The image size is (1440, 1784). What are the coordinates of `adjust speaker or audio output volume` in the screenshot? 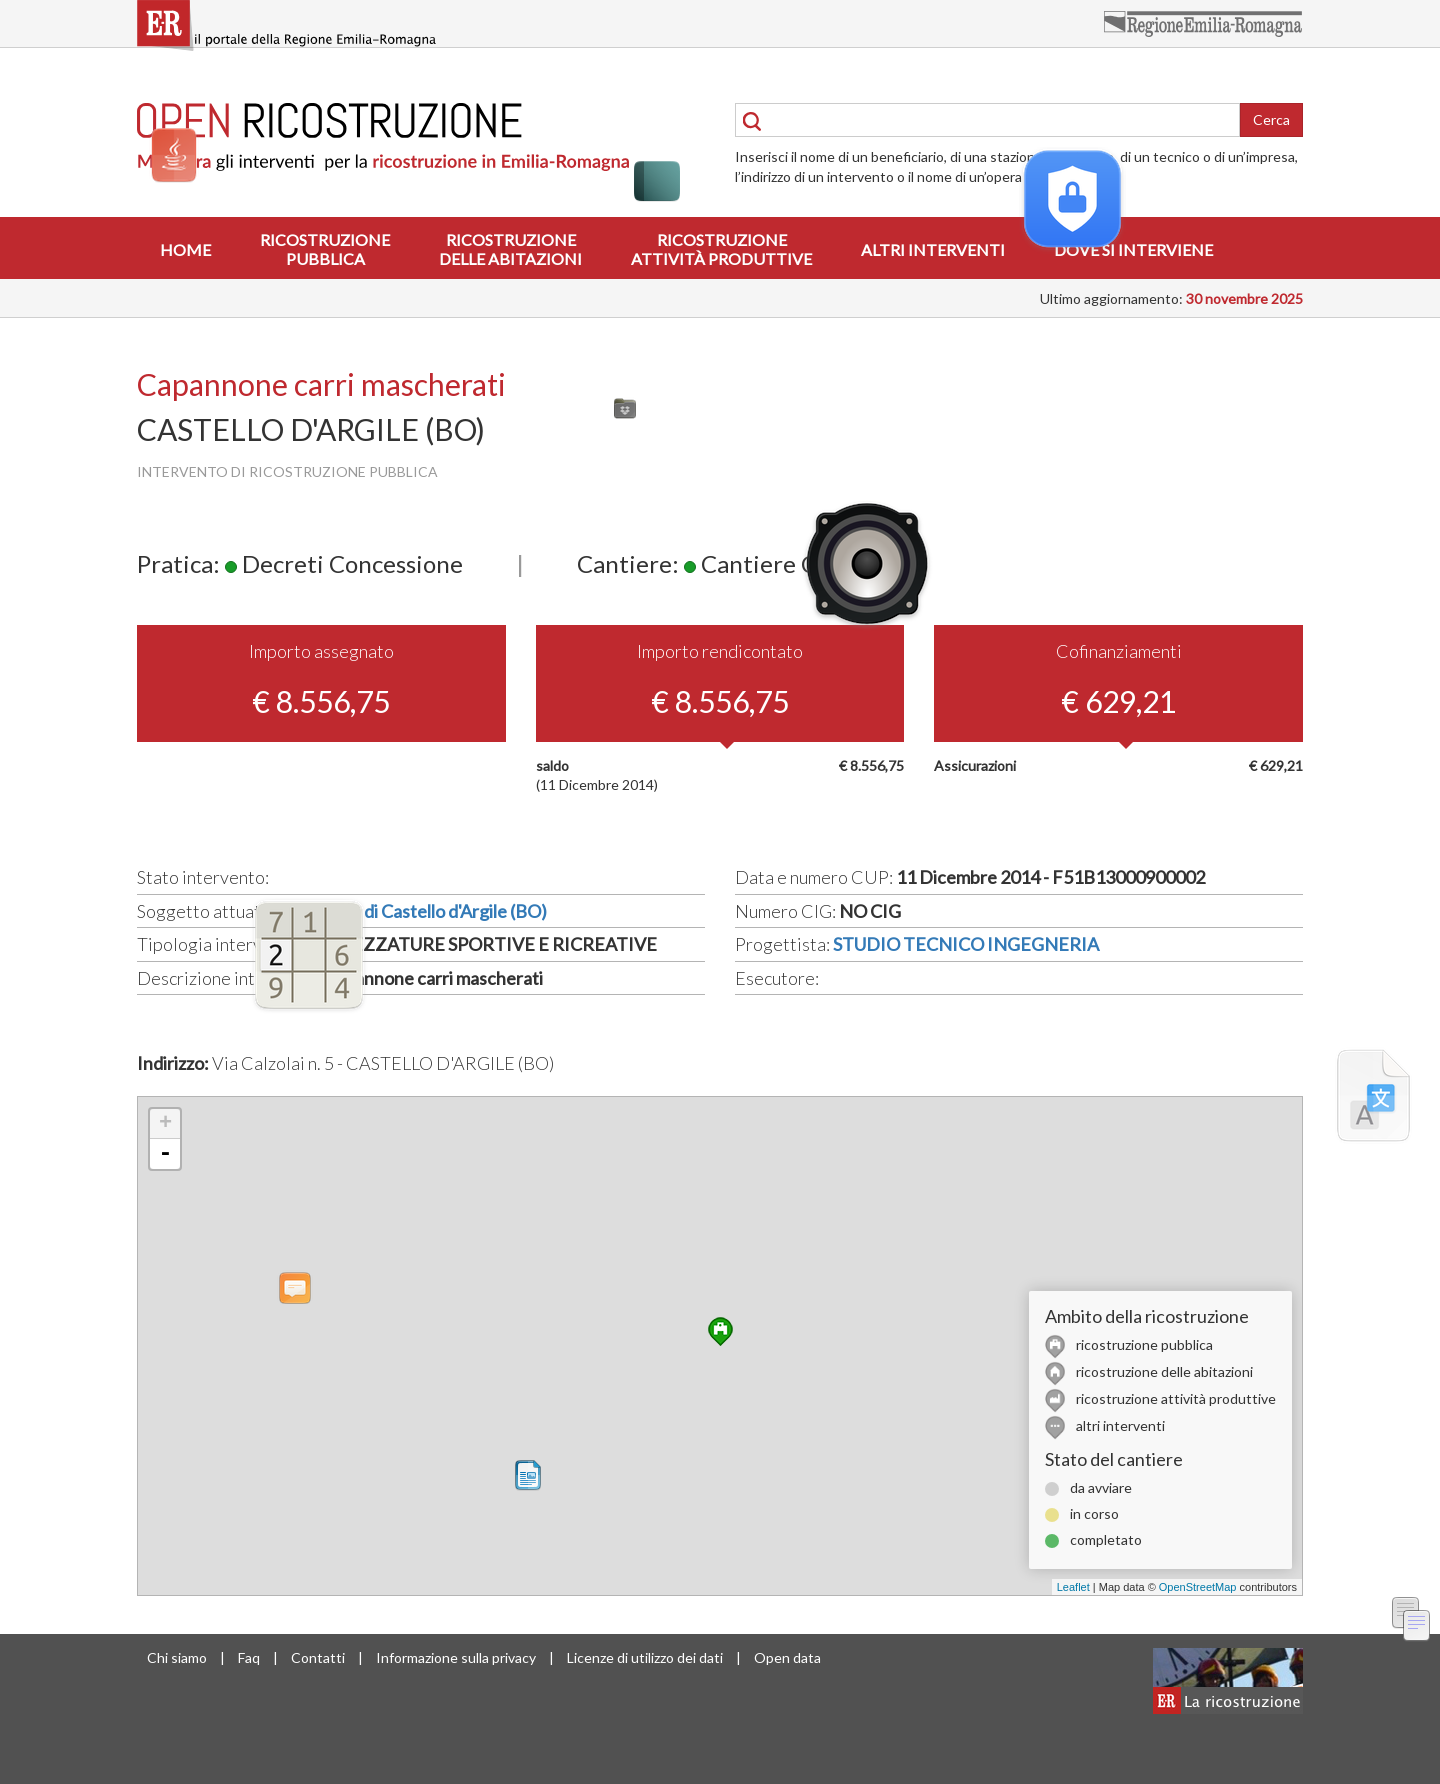 It's located at (867, 563).